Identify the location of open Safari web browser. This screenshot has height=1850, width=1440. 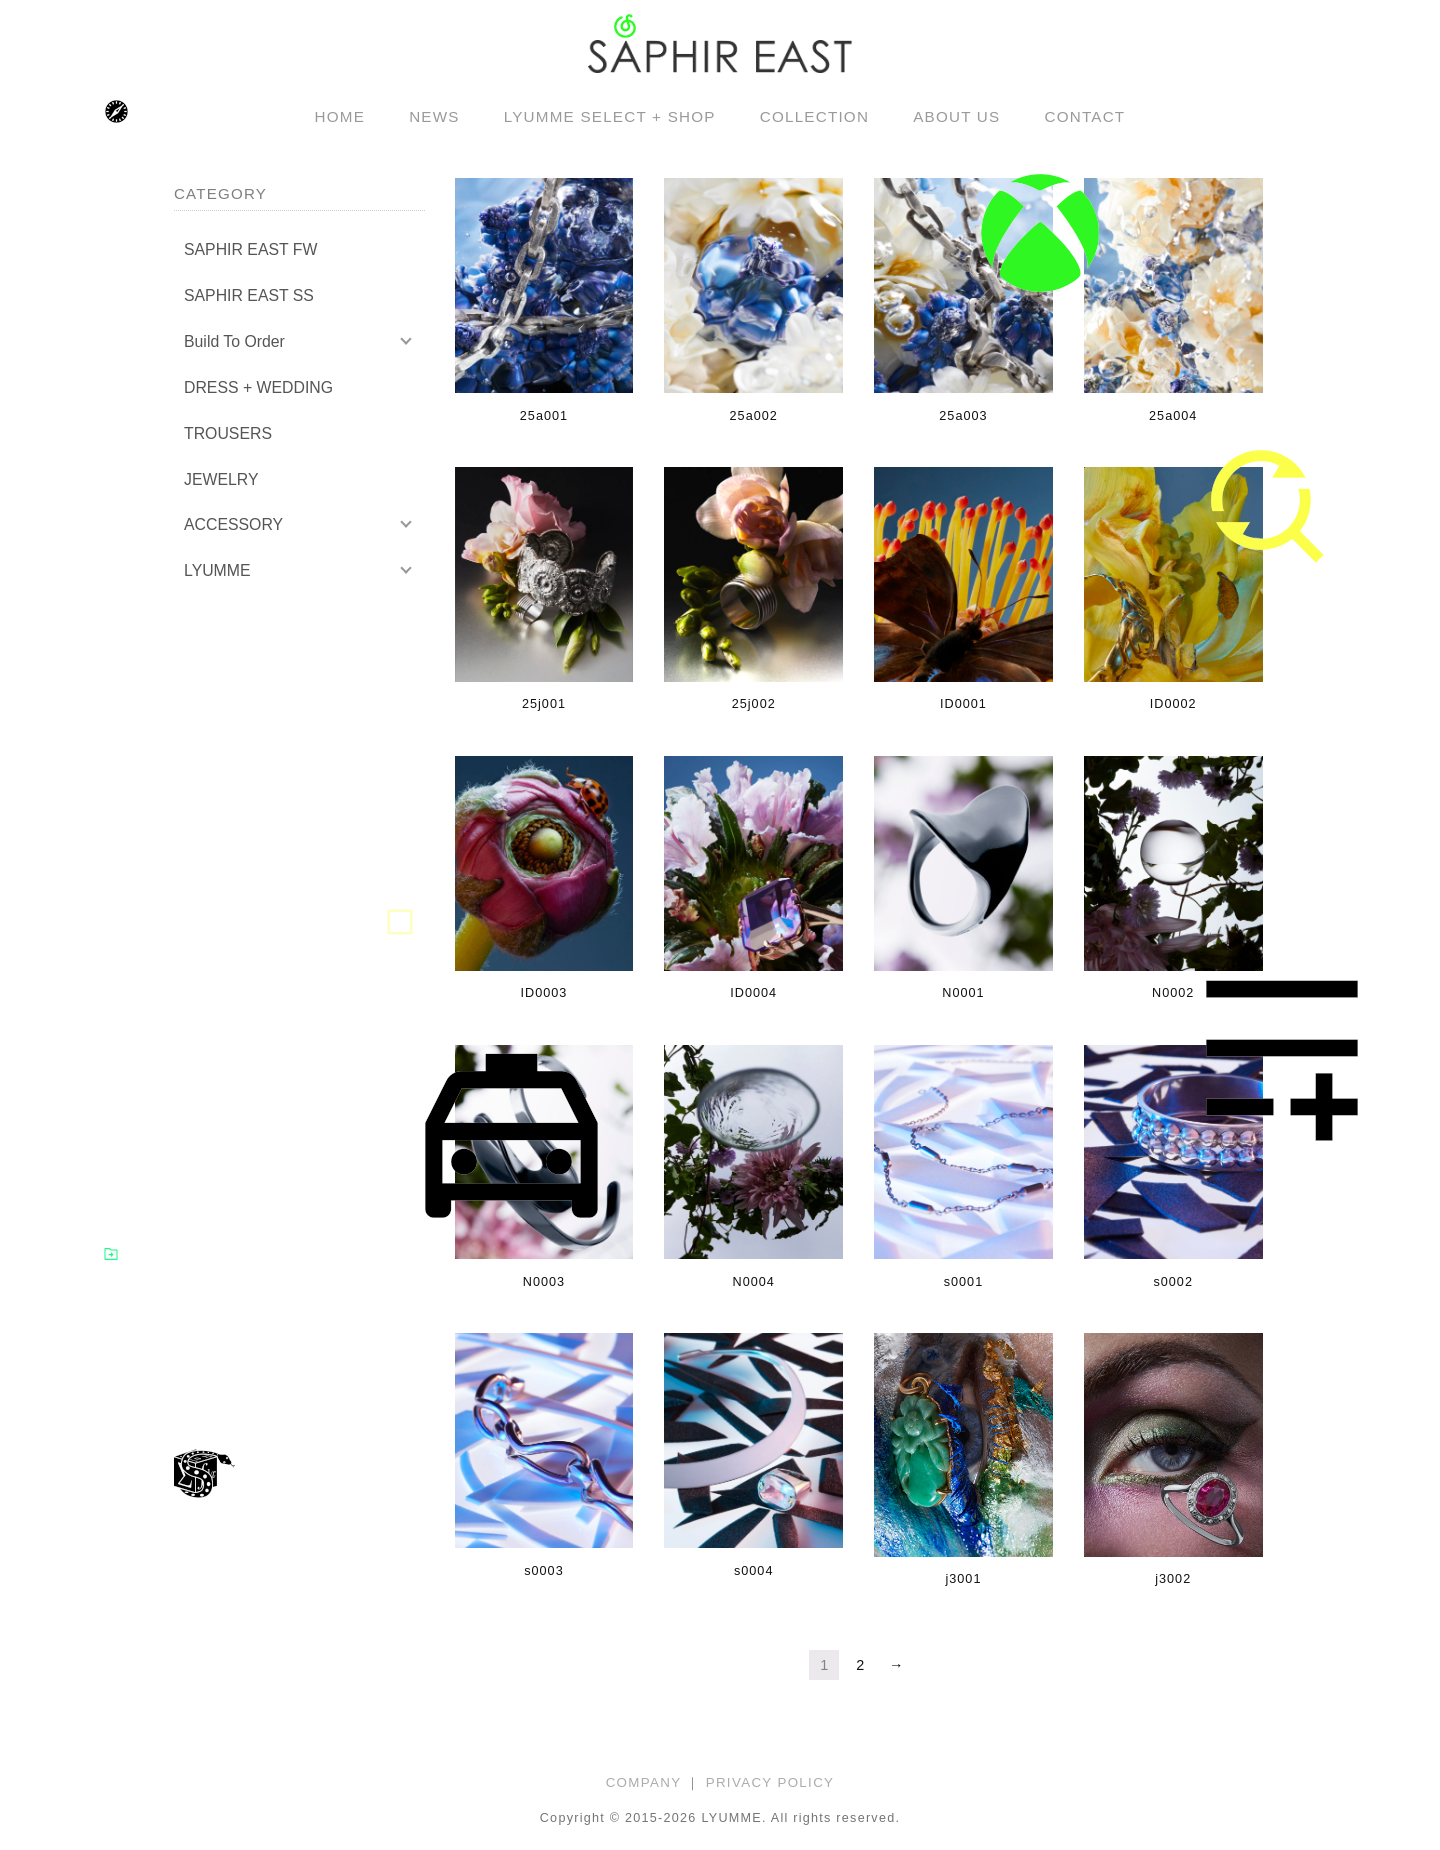
(116, 111).